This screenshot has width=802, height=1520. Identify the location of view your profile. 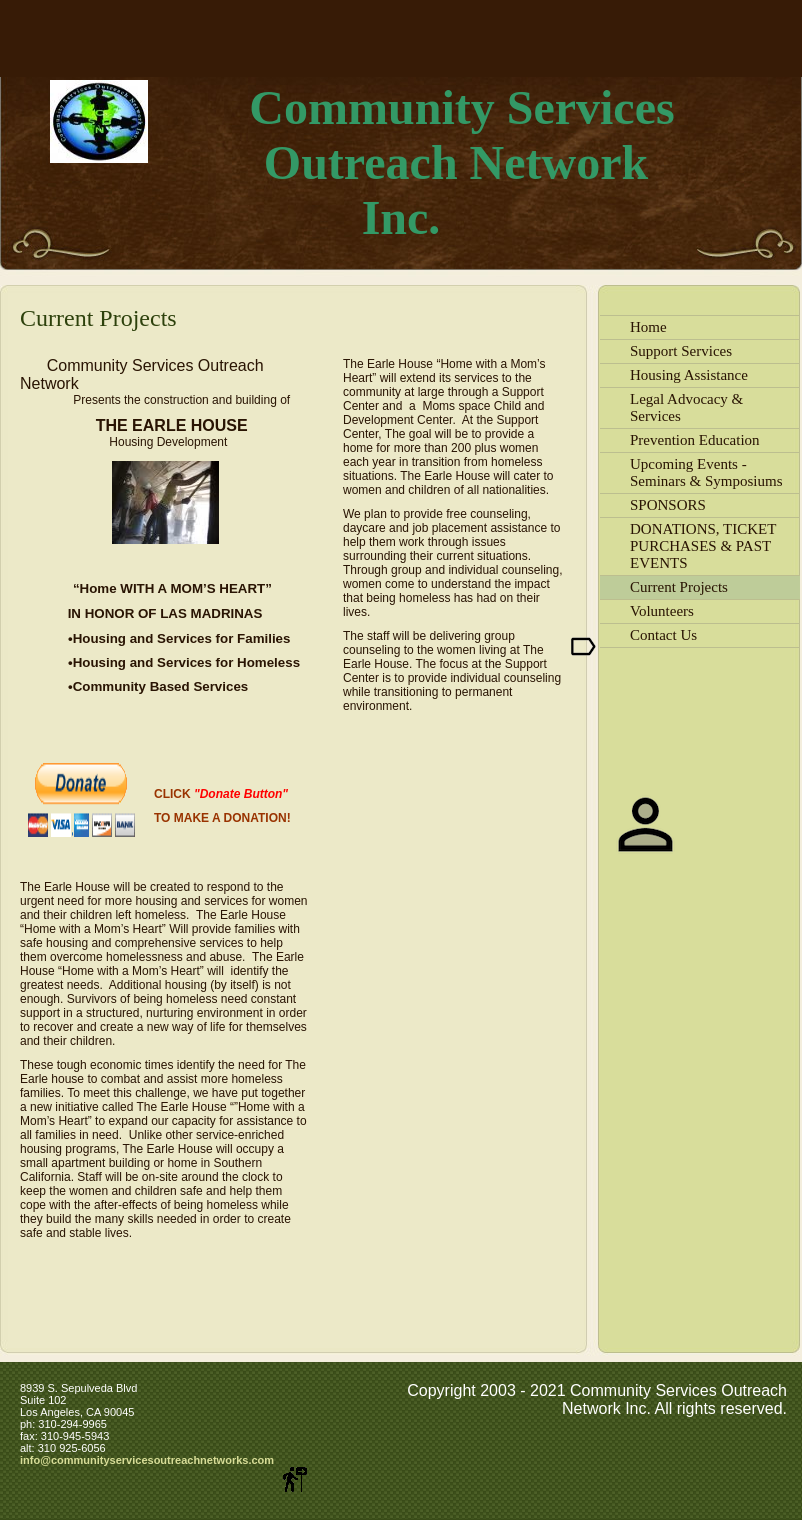
(645, 824).